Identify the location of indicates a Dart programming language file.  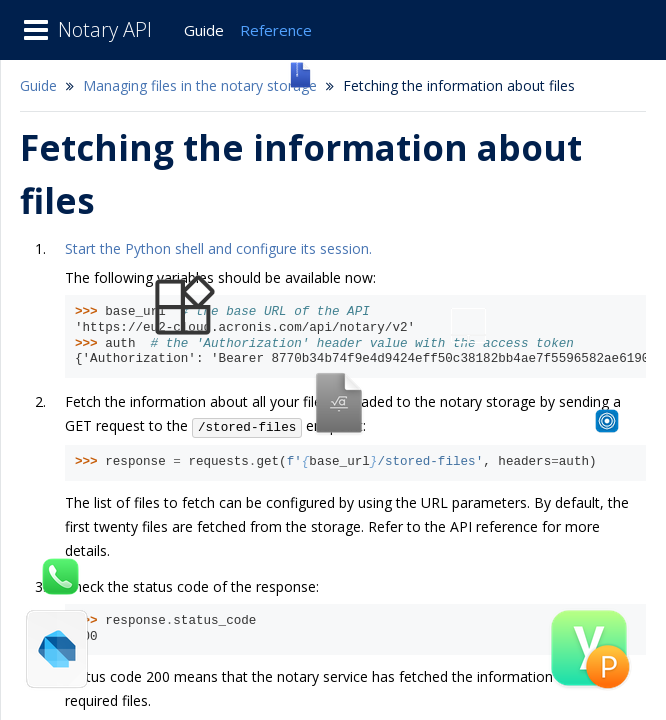
(57, 649).